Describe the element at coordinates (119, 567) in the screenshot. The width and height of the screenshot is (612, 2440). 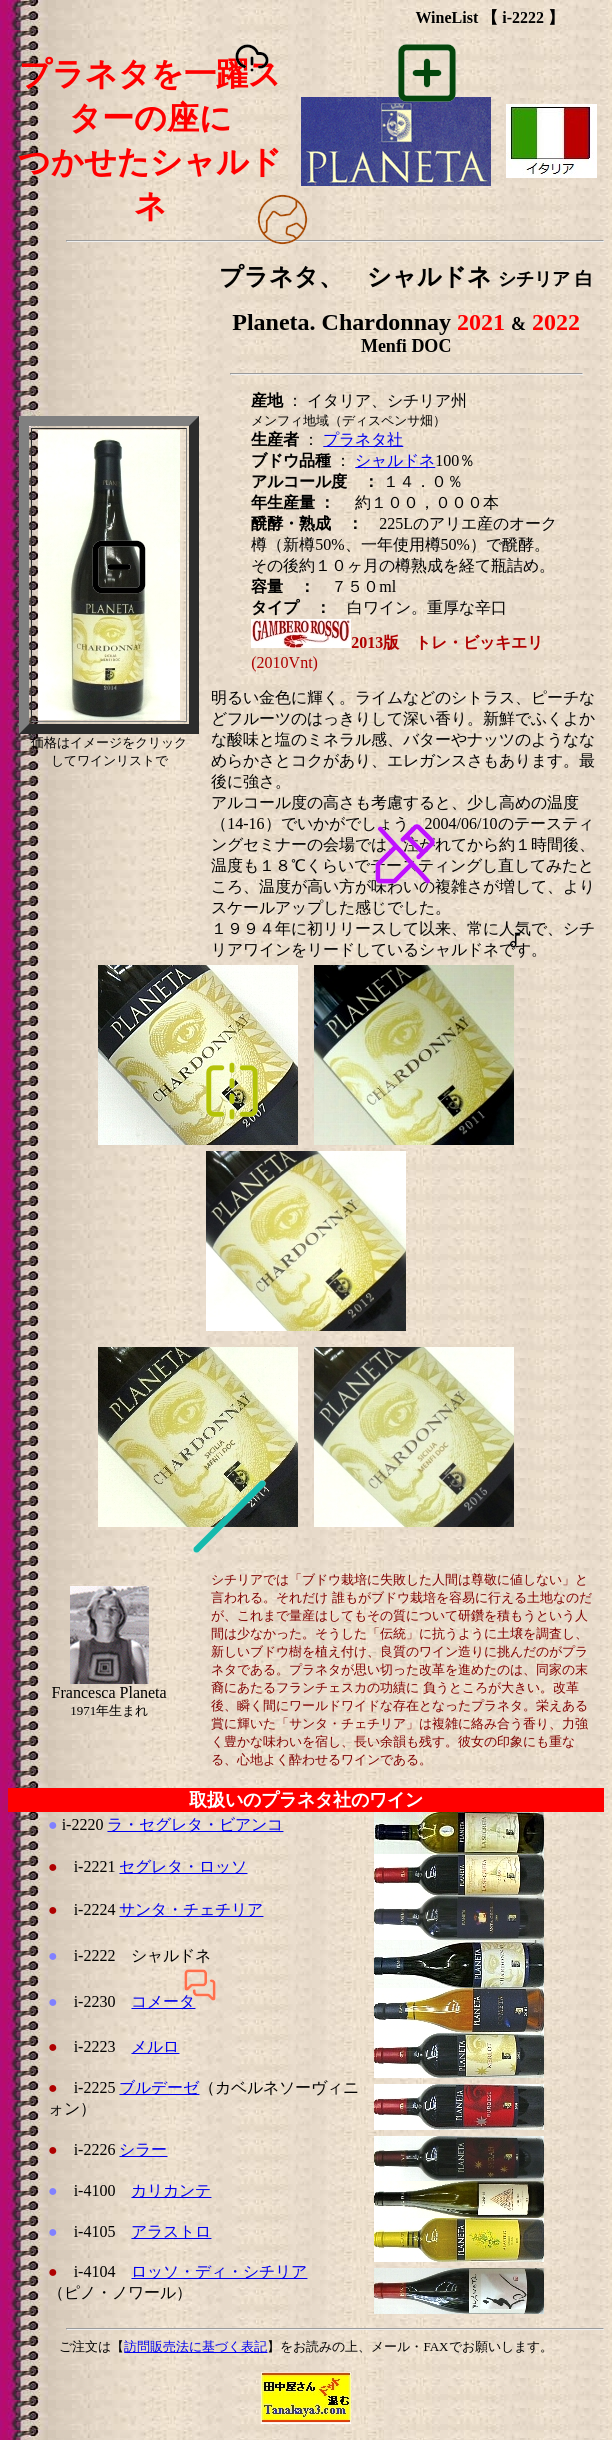
I see `remove an item from a list or selection` at that location.